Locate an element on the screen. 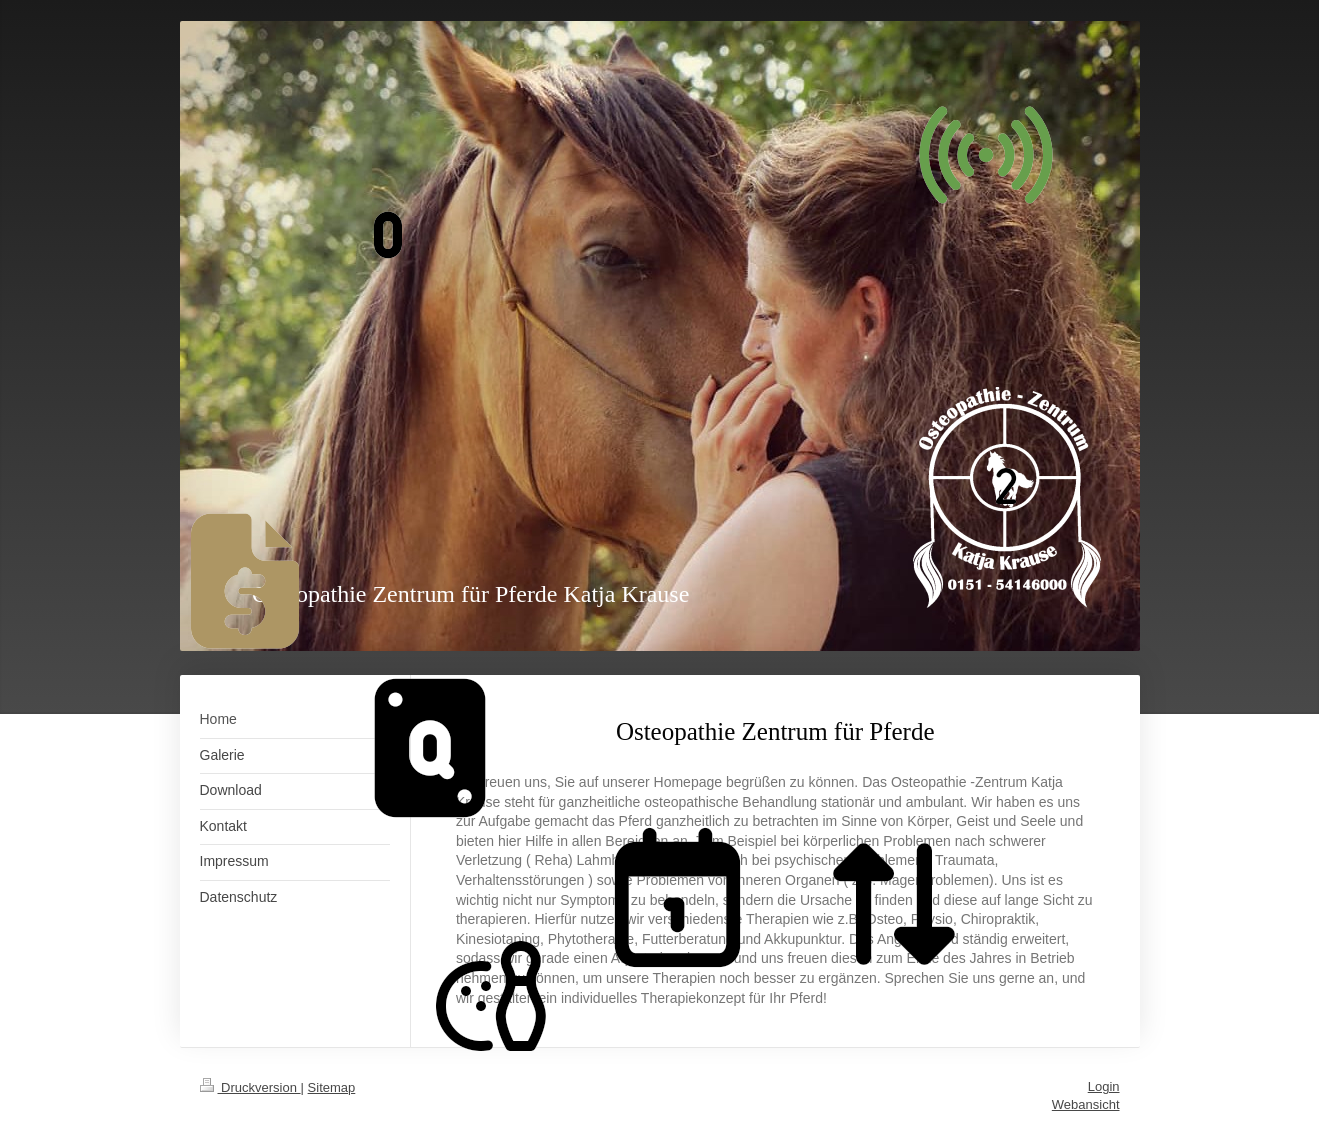 This screenshot has height=1127, width=1319. queen playing card in a card game app is located at coordinates (430, 748).